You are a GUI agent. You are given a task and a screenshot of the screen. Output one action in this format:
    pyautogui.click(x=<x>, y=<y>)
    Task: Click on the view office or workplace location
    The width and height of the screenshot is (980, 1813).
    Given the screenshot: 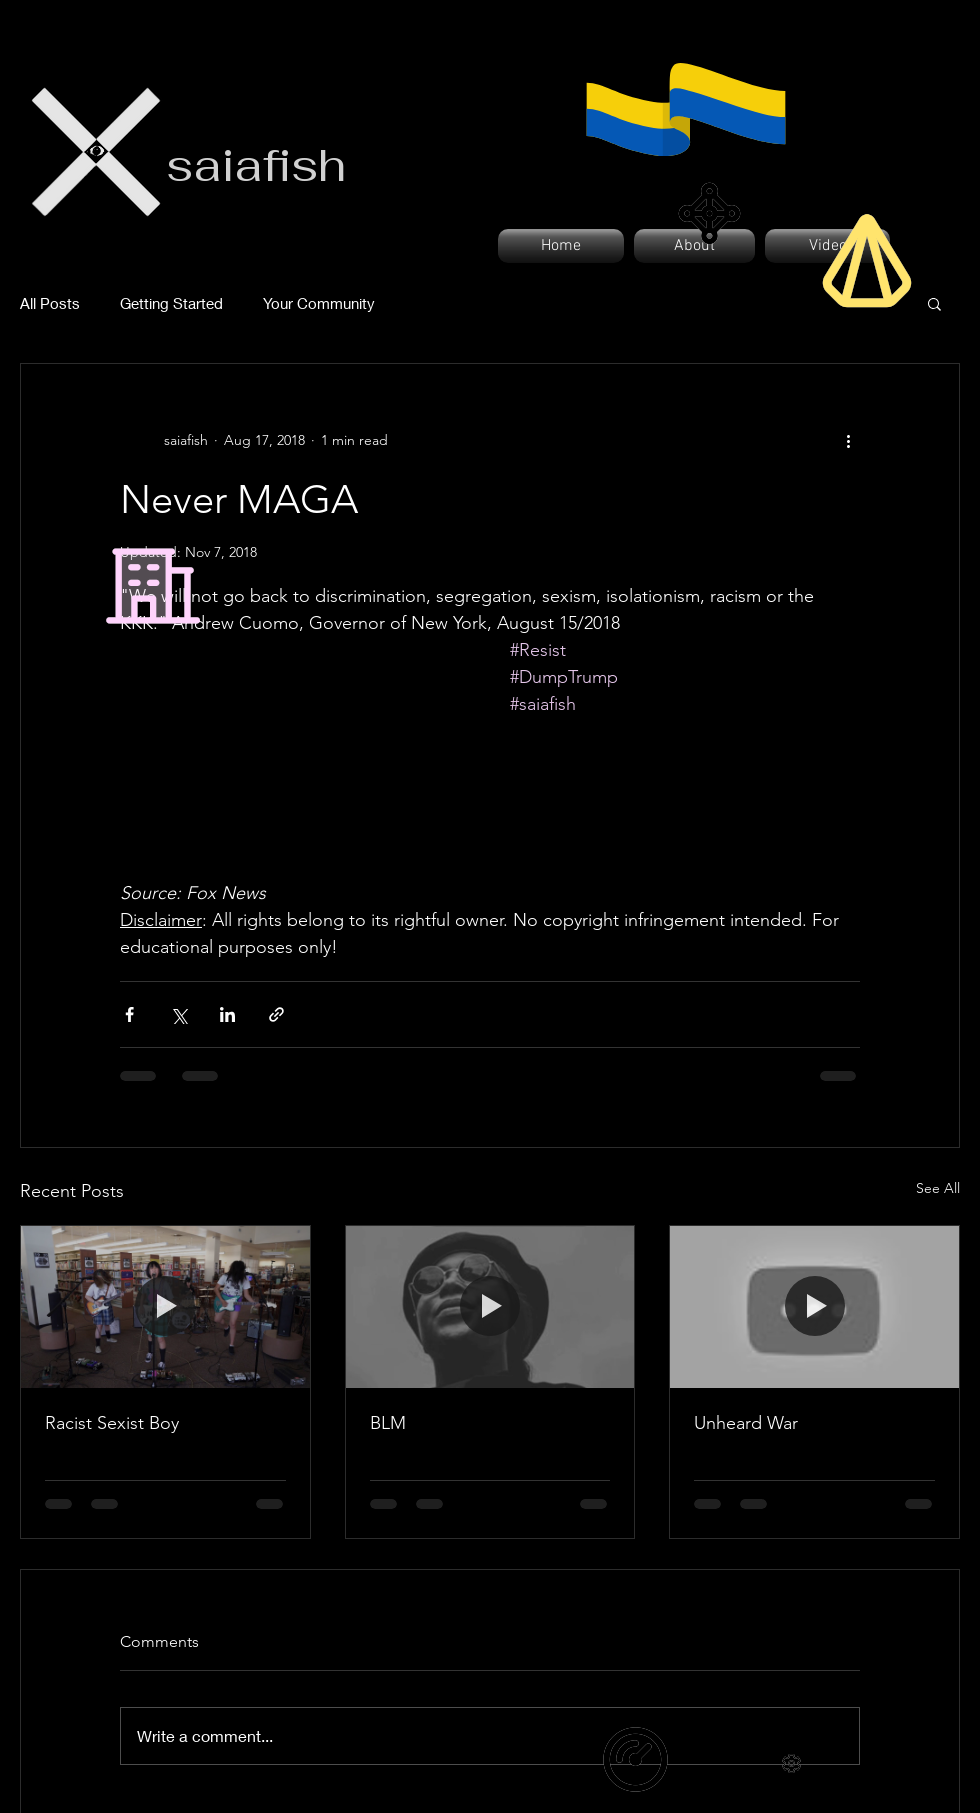 What is the action you would take?
    pyautogui.click(x=150, y=586)
    